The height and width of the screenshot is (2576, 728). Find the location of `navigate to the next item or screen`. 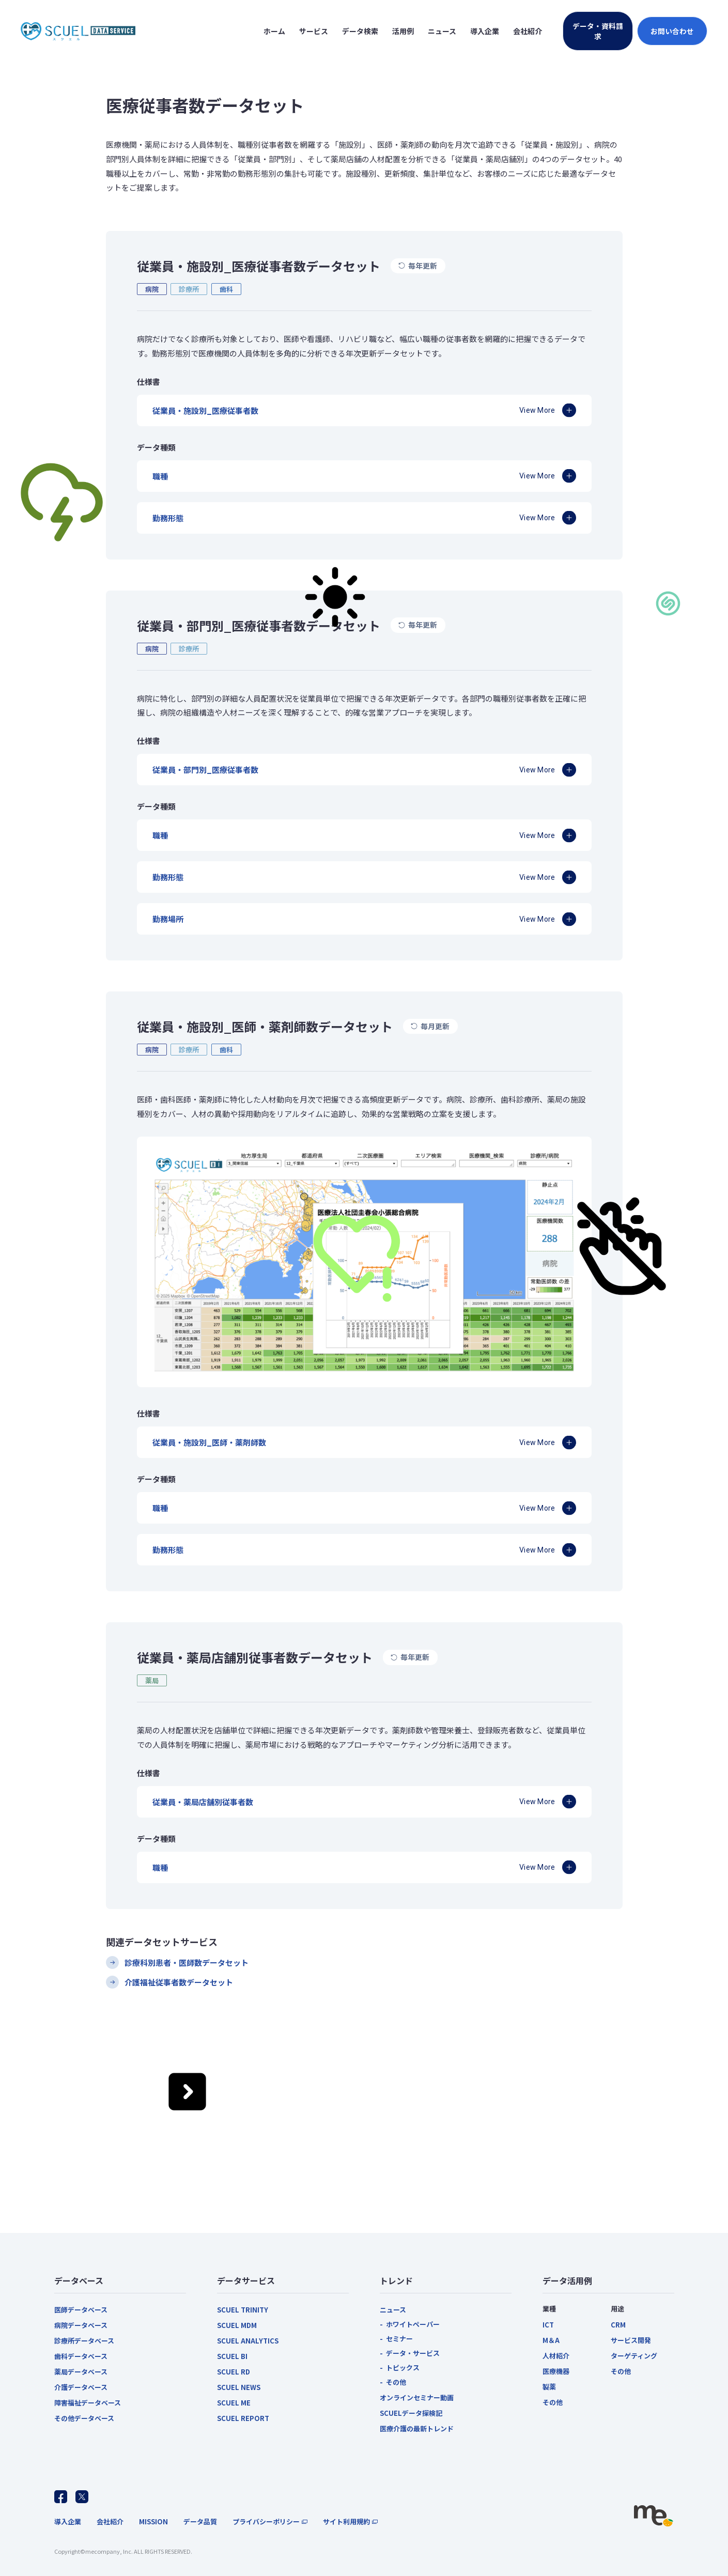

navigate to the next item or screen is located at coordinates (187, 2091).